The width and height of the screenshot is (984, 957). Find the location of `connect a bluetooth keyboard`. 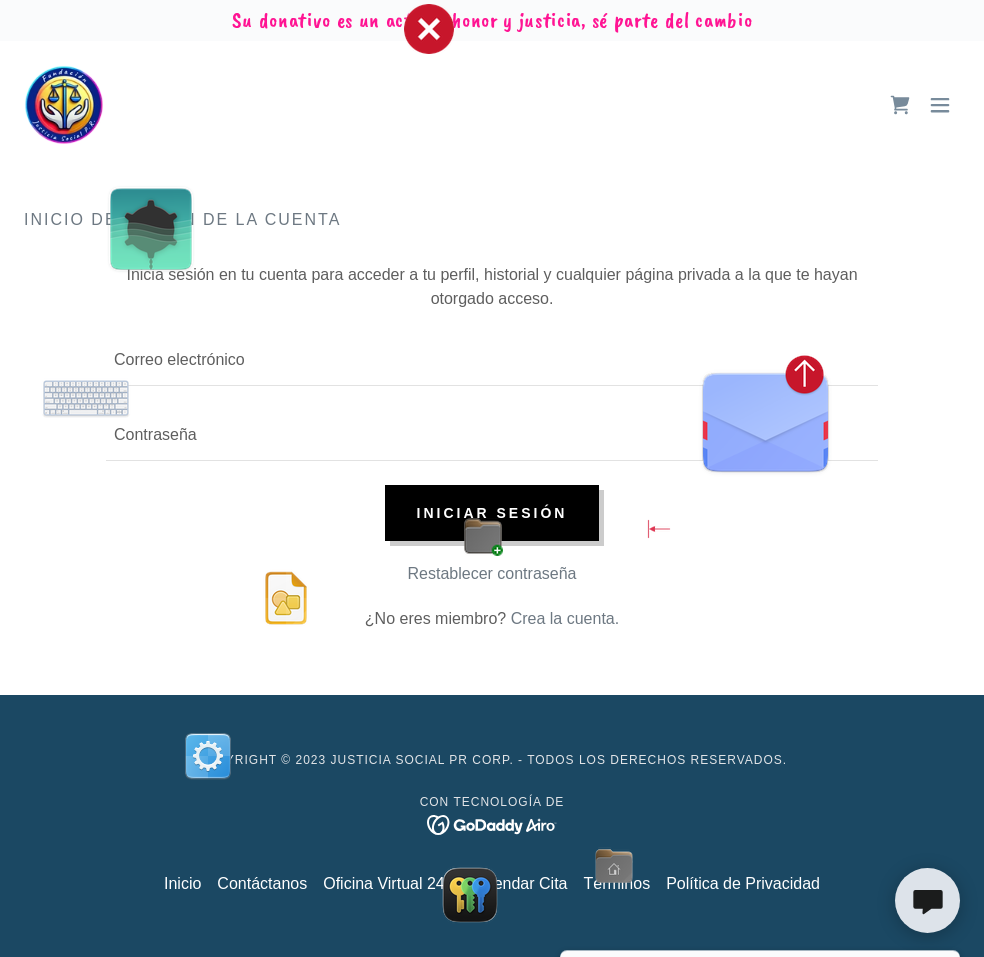

connect a bluetooth keyboard is located at coordinates (86, 398).